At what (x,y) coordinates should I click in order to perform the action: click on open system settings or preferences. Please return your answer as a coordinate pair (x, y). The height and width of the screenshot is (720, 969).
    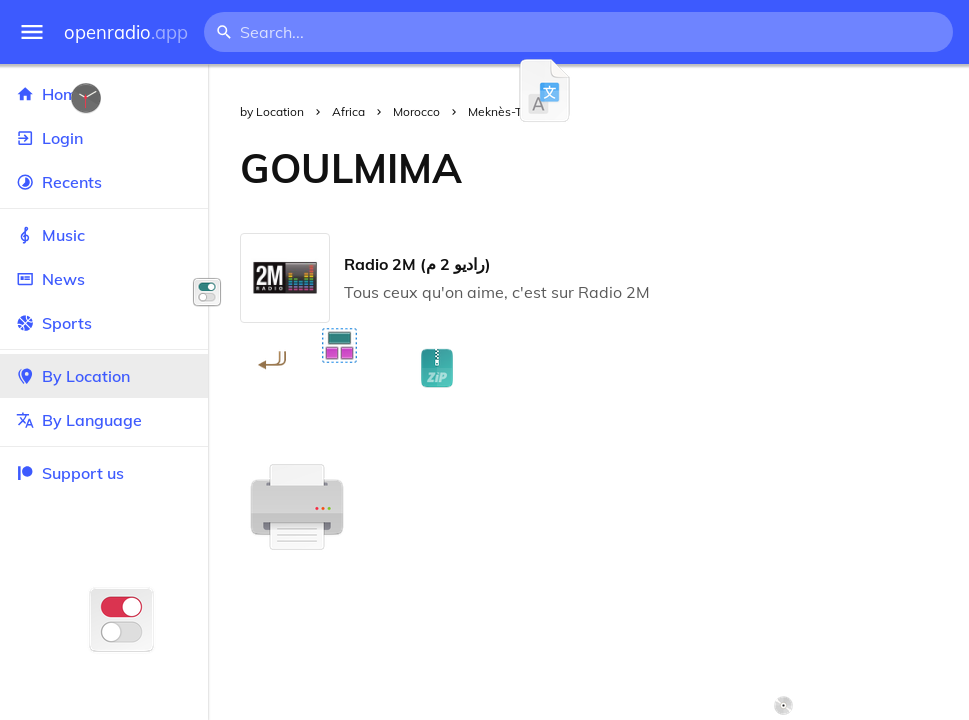
    Looking at the image, I should click on (121, 619).